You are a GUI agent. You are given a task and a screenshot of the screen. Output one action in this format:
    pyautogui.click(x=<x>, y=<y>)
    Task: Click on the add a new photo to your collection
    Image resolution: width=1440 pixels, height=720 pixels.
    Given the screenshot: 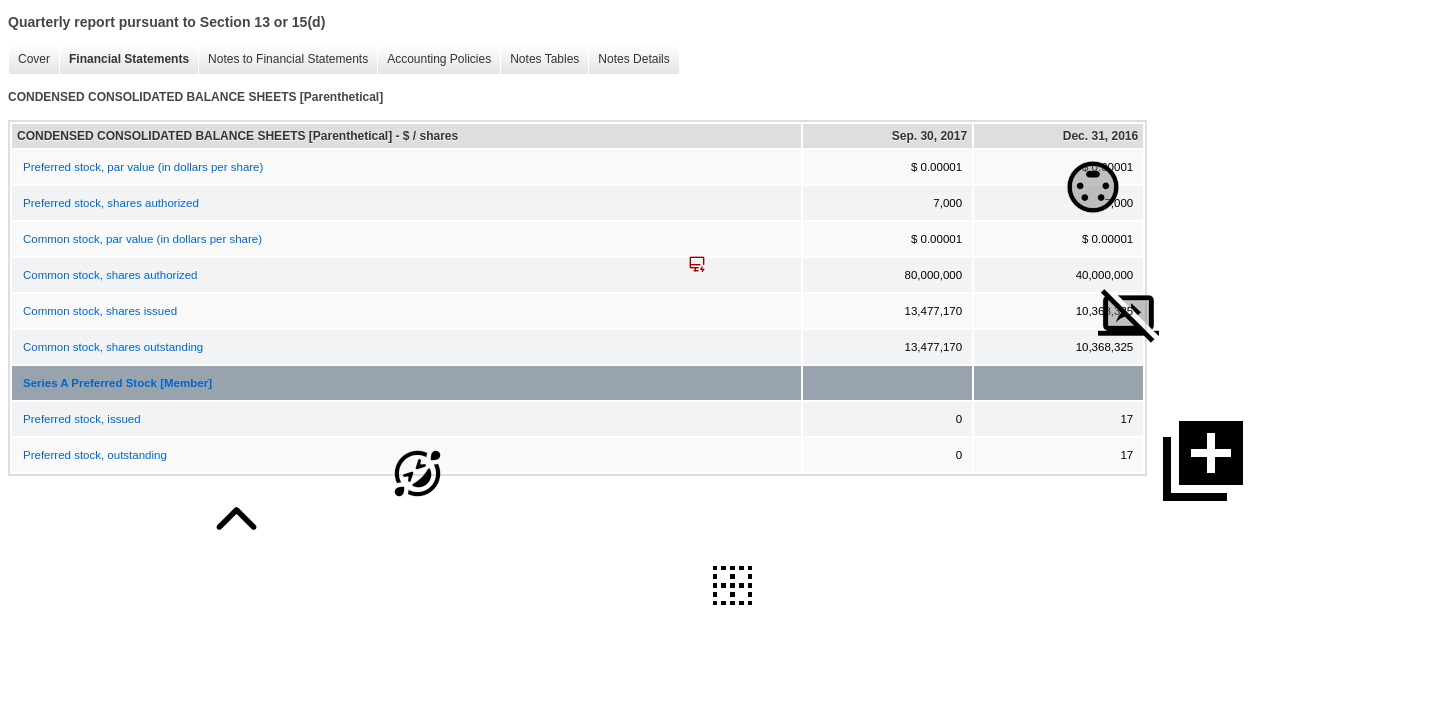 What is the action you would take?
    pyautogui.click(x=1203, y=461)
    